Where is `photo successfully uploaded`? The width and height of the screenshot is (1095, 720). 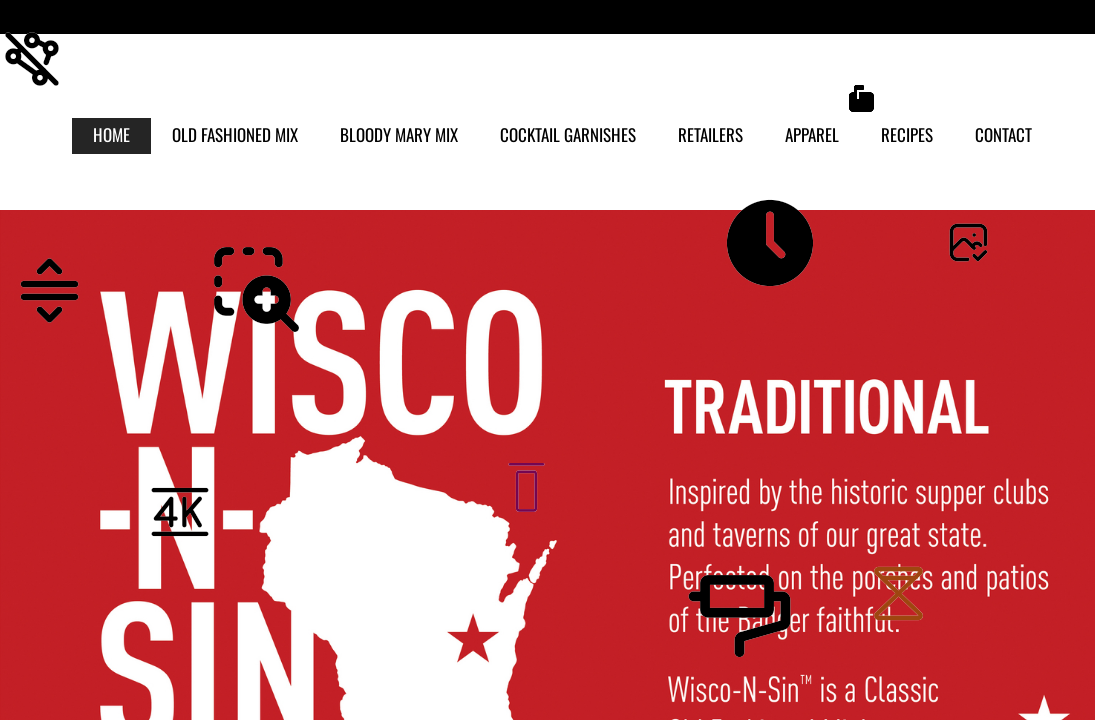 photo successfully uploaded is located at coordinates (968, 242).